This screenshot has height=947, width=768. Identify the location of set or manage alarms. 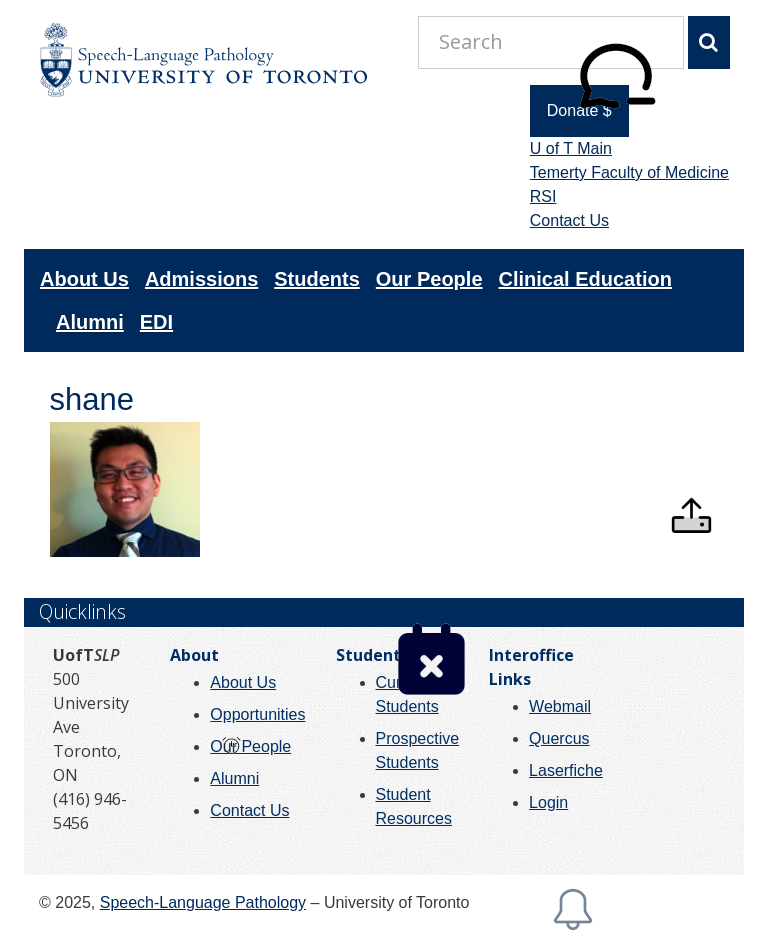
(231, 745).